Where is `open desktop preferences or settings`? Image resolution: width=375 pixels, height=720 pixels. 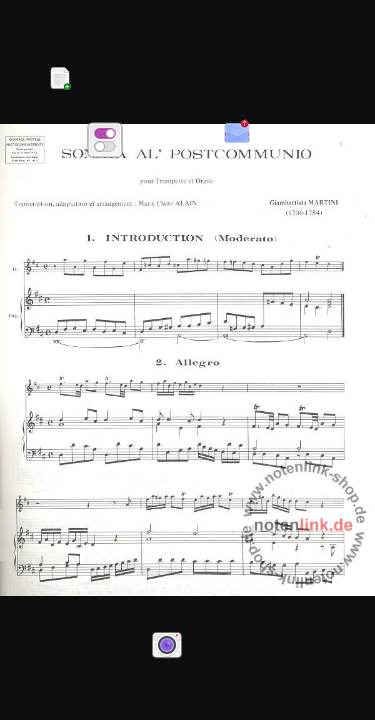 open desktop preferences or settings is located at coordinates (105, 140).